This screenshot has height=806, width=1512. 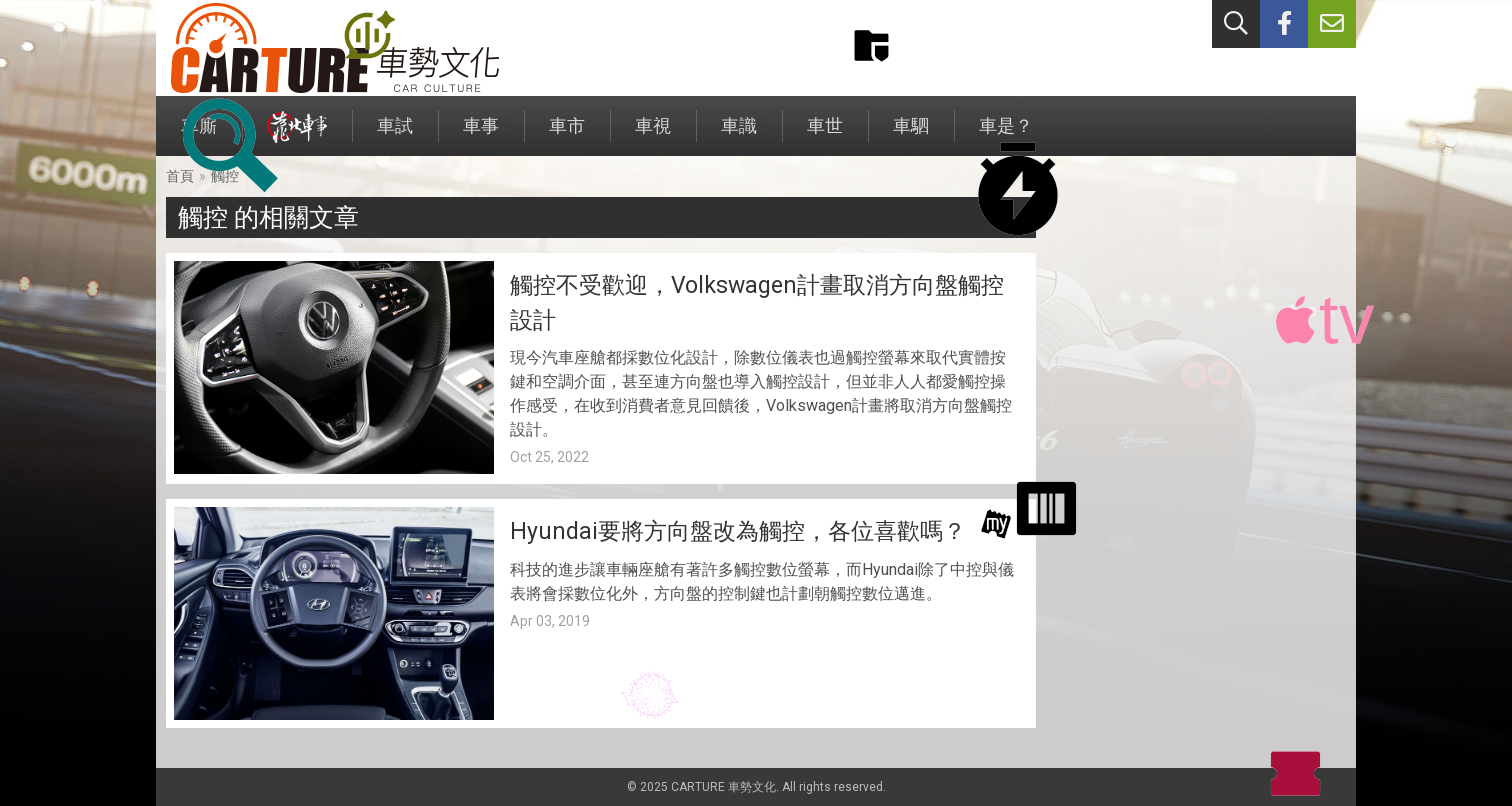 I want to click on open the Apple TV app, so click(x=1325, y=320).